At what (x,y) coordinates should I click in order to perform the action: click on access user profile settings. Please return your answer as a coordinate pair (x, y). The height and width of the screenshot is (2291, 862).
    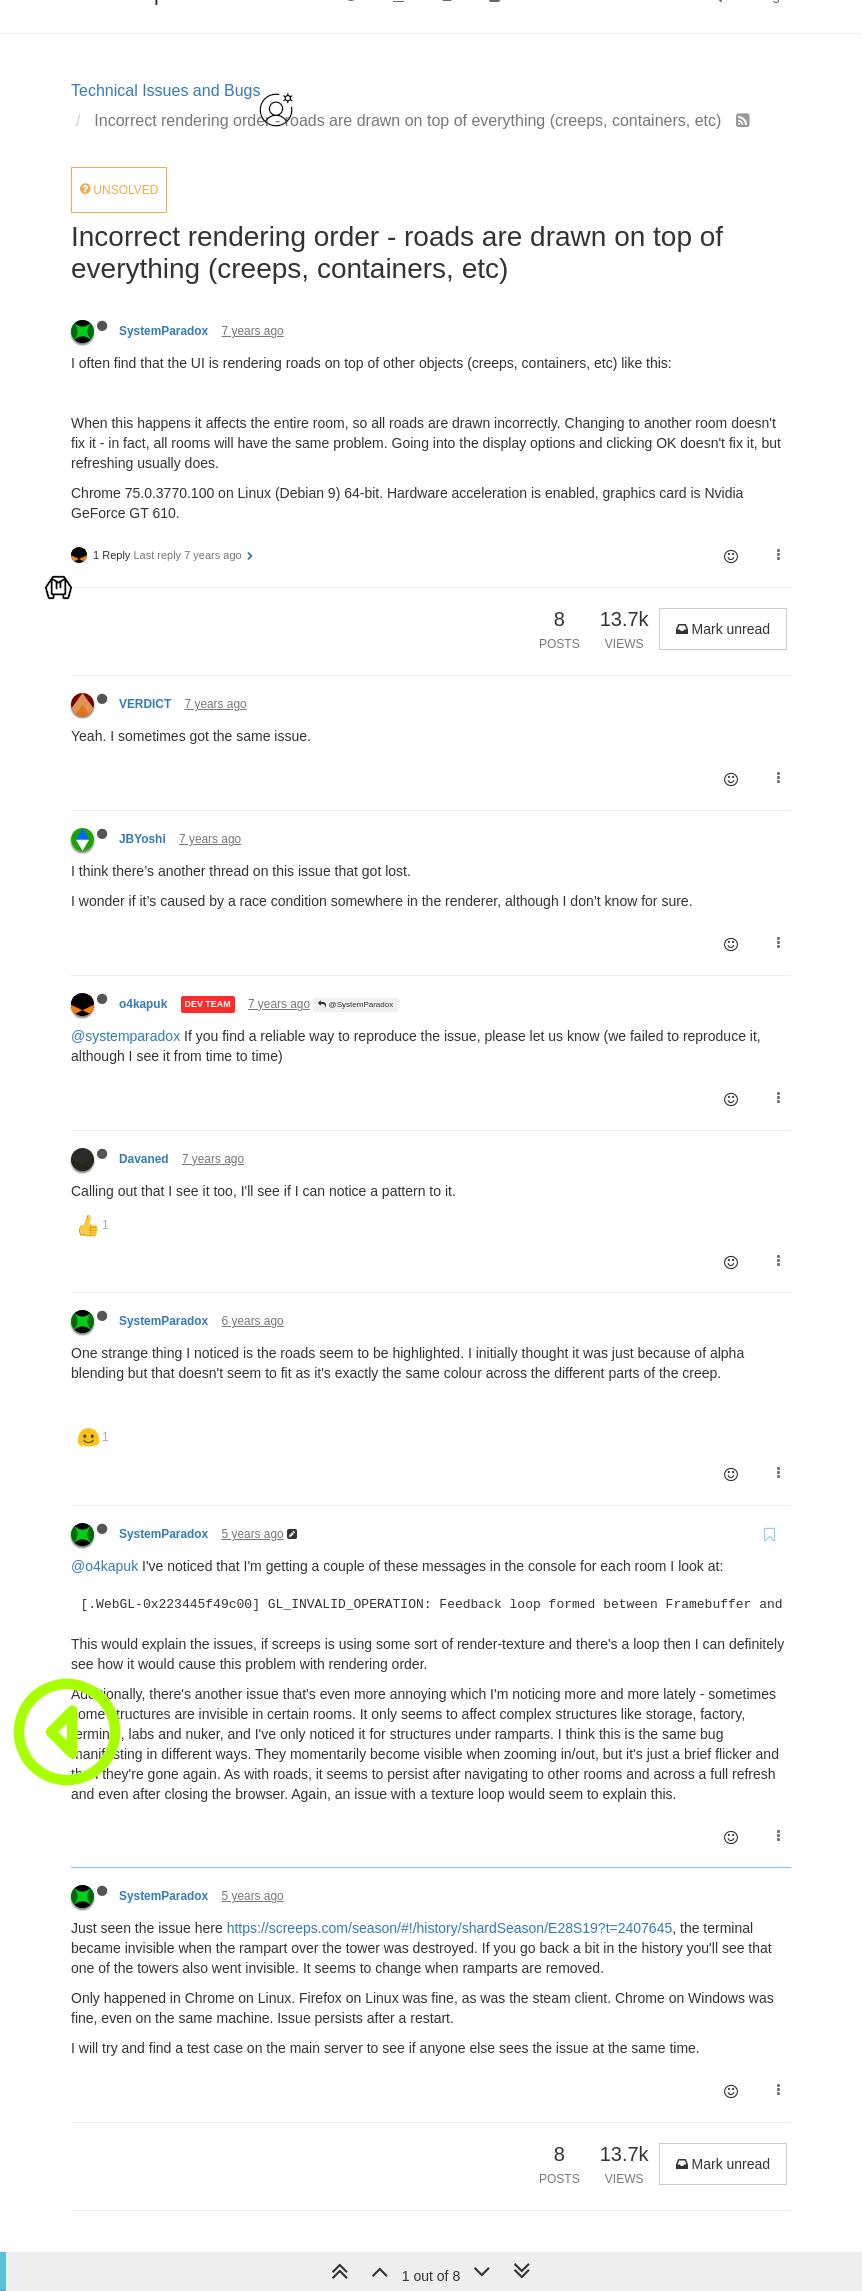
    Looking at the image, I should click on (276, 110).